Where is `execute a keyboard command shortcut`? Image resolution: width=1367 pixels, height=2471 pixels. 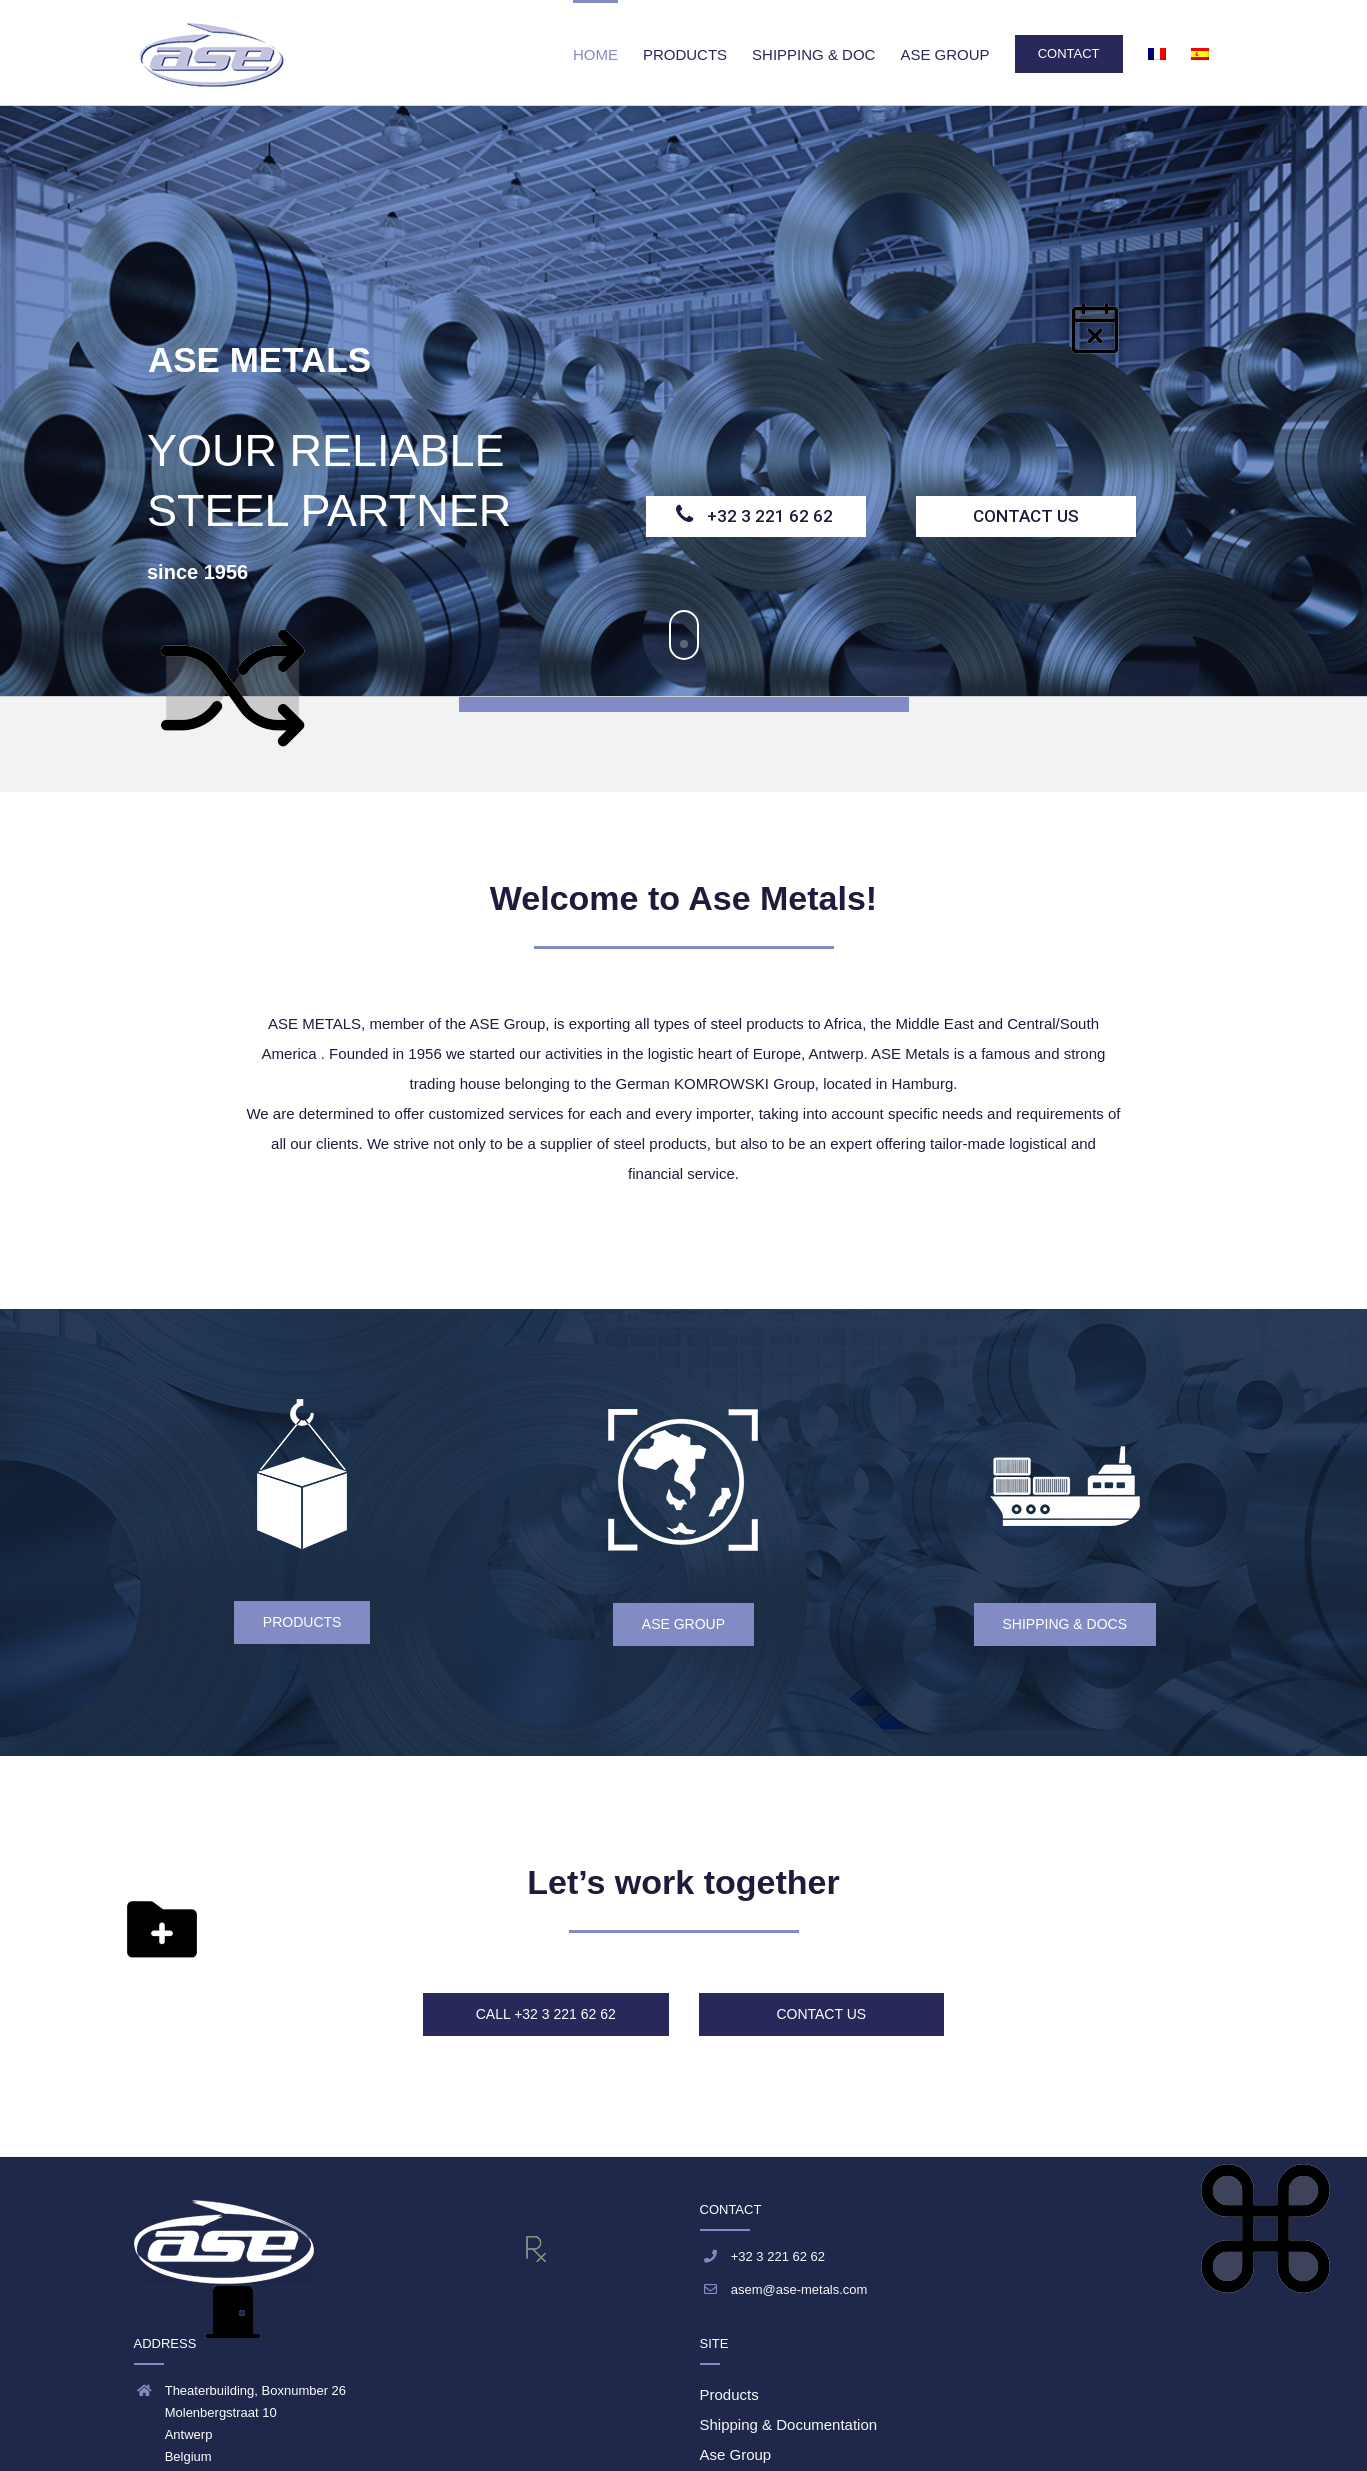 execute a keyboard command shortcut is located at coordinates (1265, 2228).